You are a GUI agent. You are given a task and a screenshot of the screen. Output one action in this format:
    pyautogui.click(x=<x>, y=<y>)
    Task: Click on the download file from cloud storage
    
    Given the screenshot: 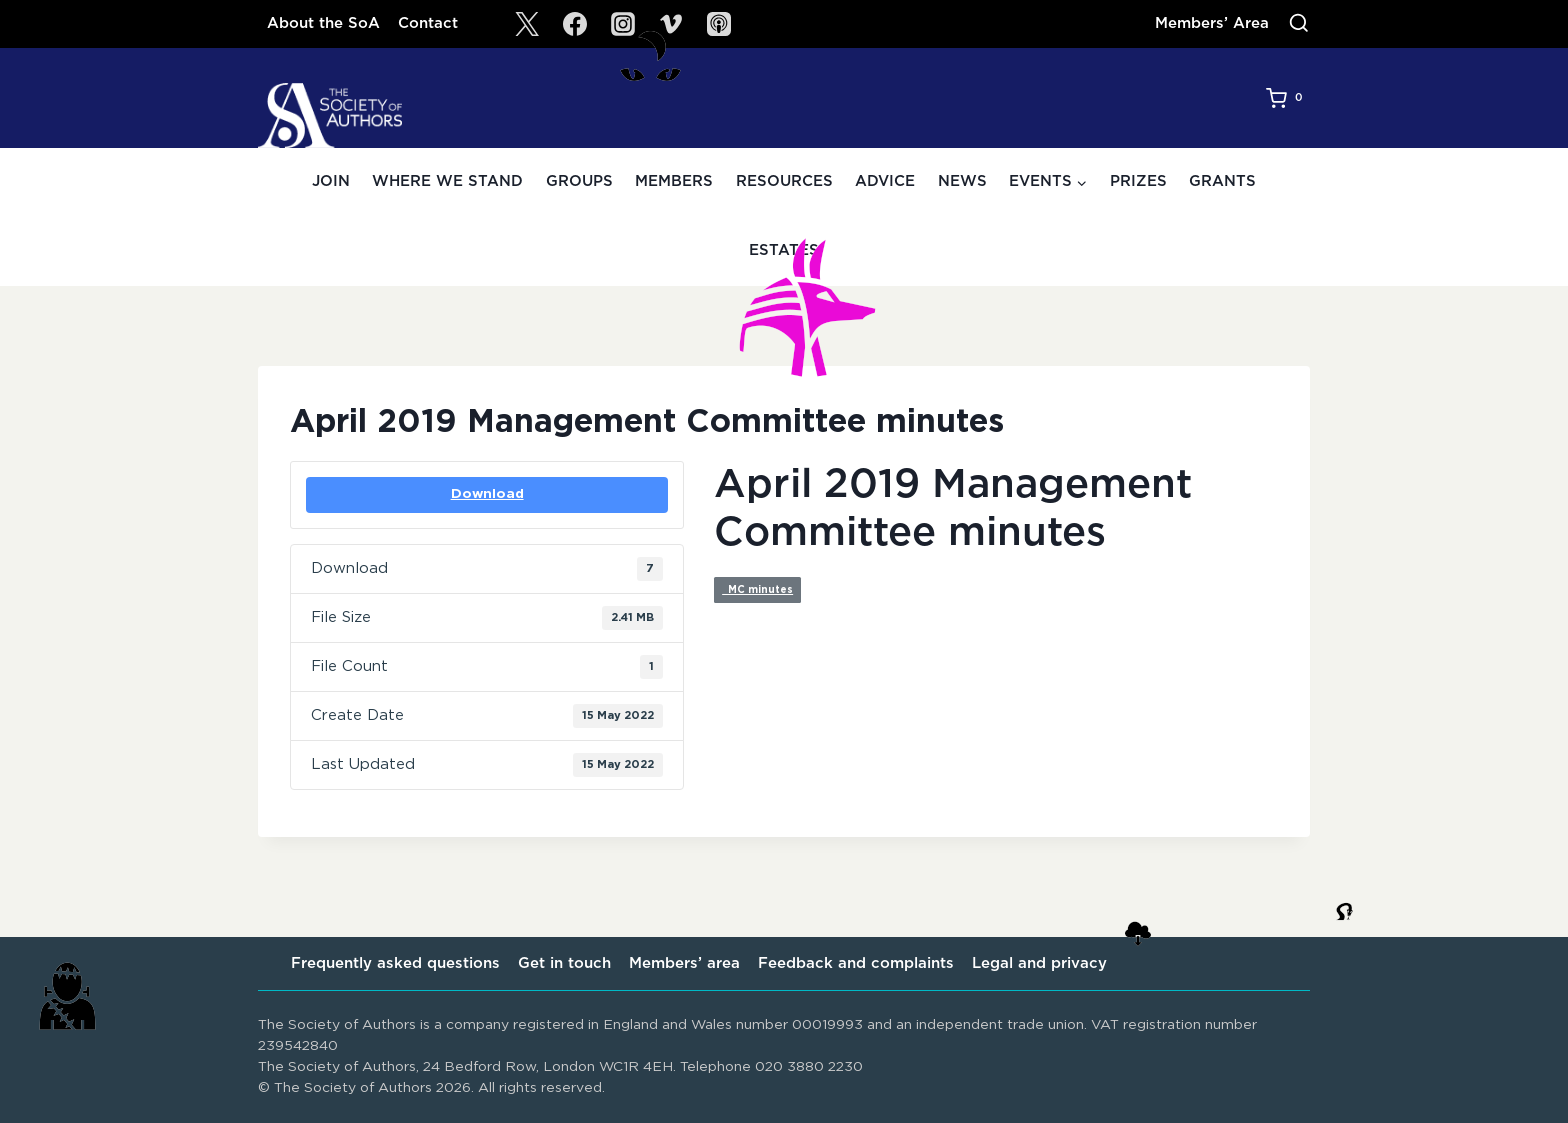 What is the action you would take?
    pyautogui.click(x=1138, y=934)
    